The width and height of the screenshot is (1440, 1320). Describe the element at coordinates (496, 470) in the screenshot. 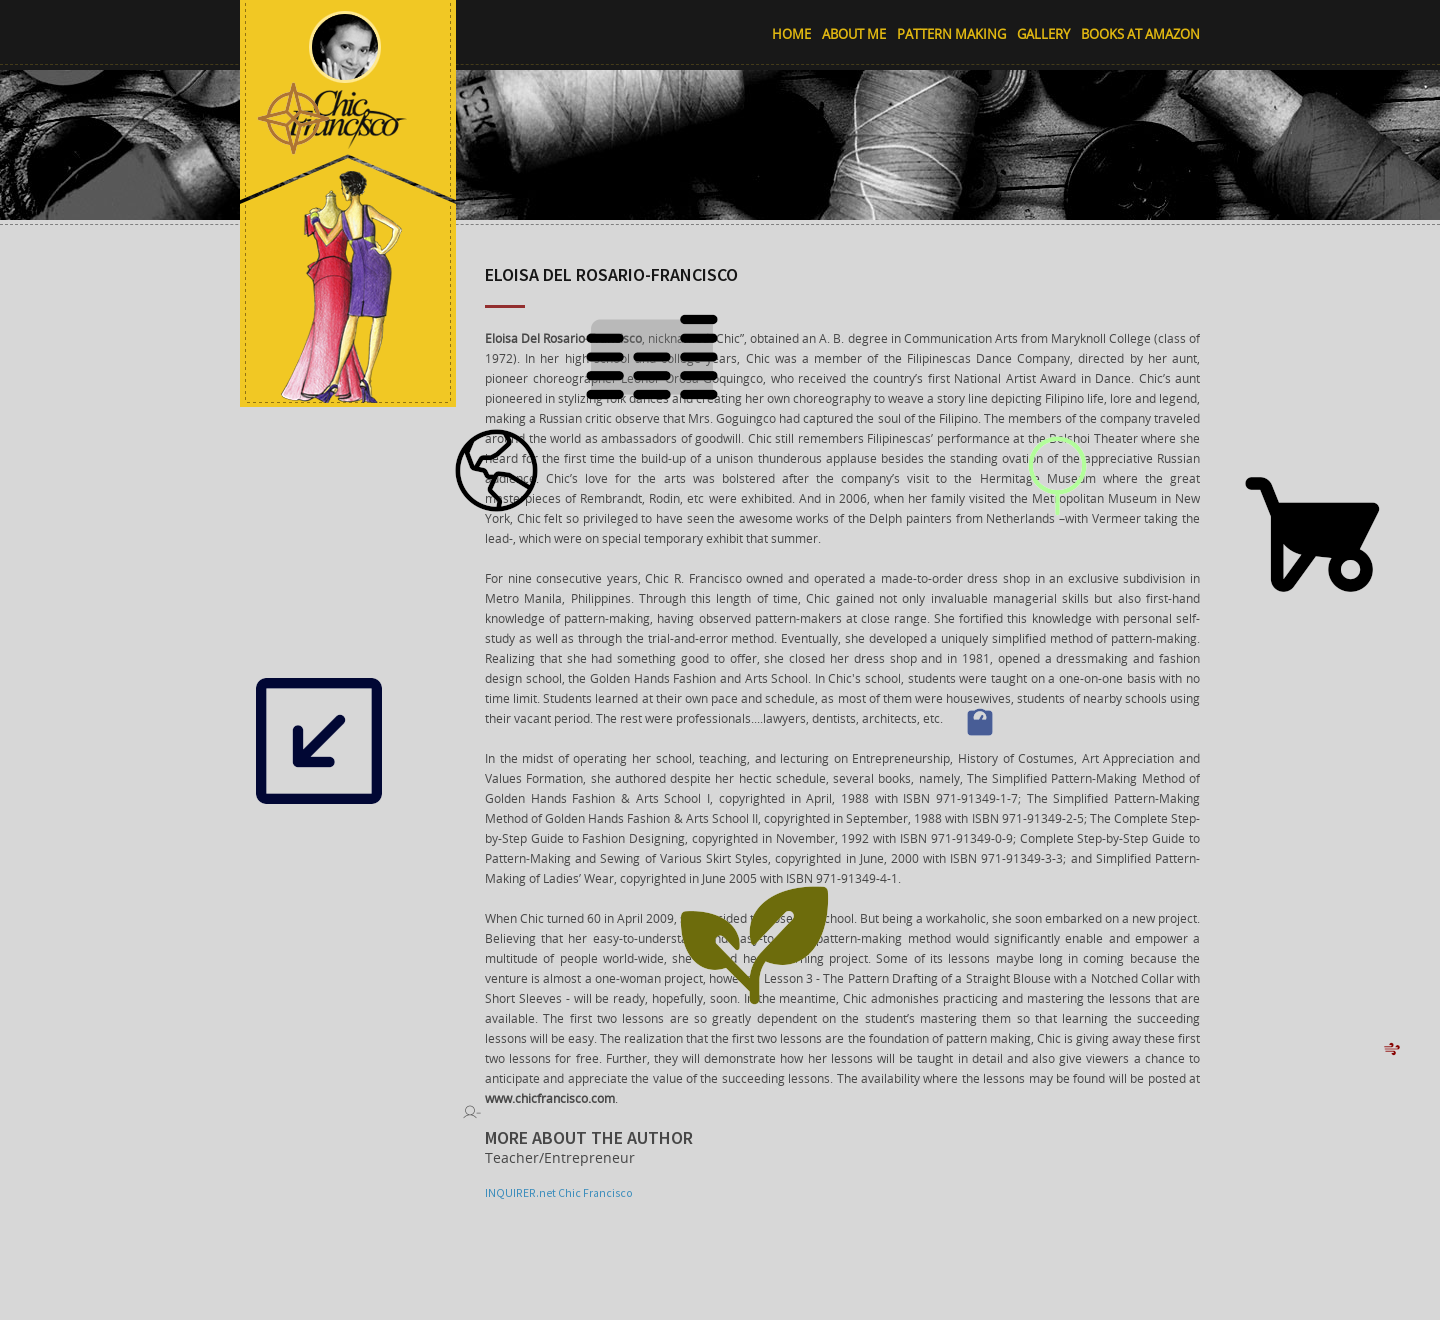

I see `switch to western hemisphere region` at that location.